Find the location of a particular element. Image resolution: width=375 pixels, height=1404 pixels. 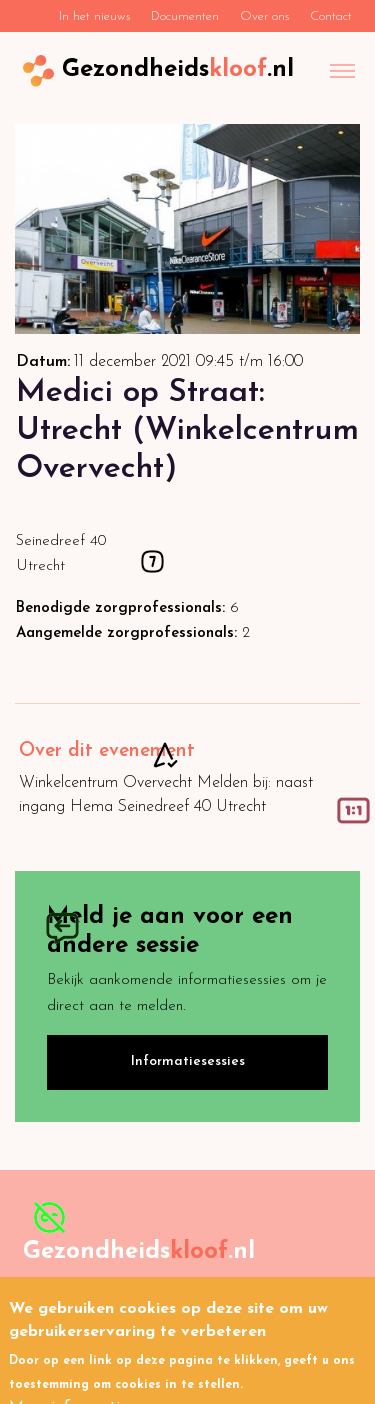

location or destination confirmed is located at coordinates (165, 755).